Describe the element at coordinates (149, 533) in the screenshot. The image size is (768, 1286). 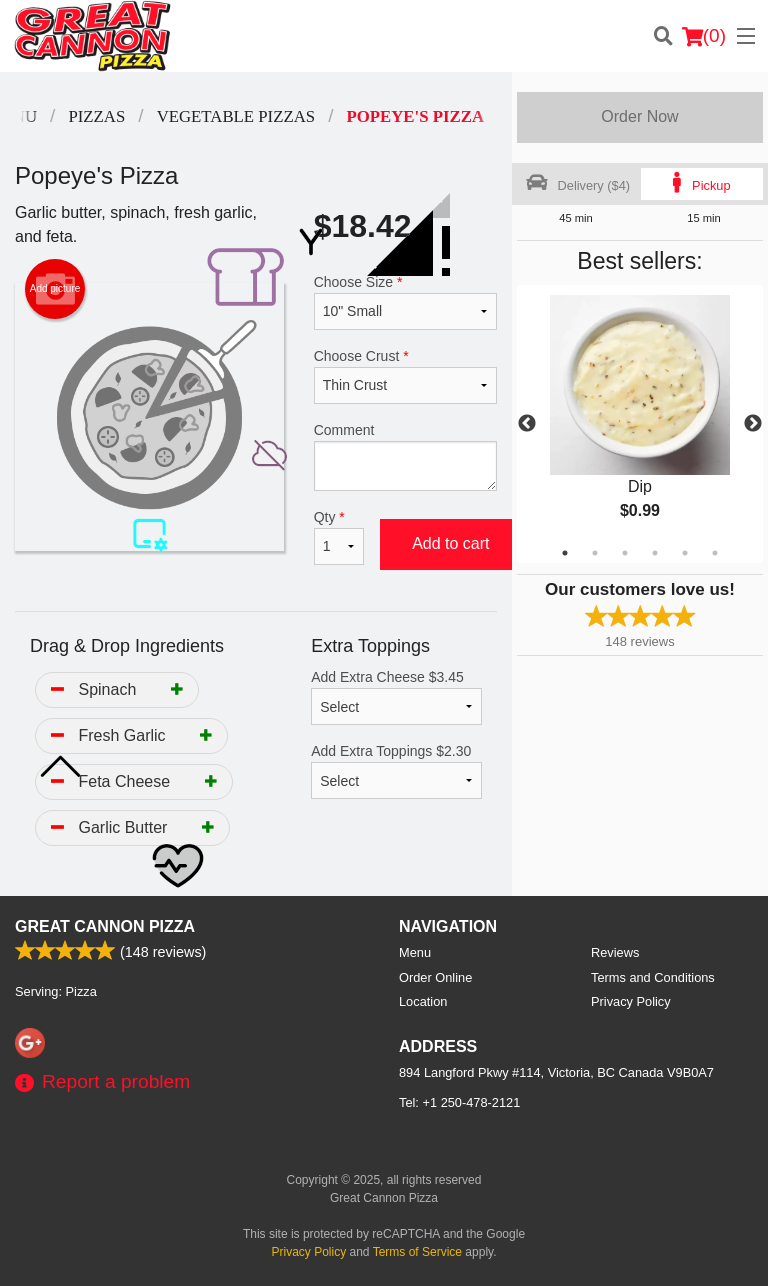
I see `access tablet display settings` at that location.